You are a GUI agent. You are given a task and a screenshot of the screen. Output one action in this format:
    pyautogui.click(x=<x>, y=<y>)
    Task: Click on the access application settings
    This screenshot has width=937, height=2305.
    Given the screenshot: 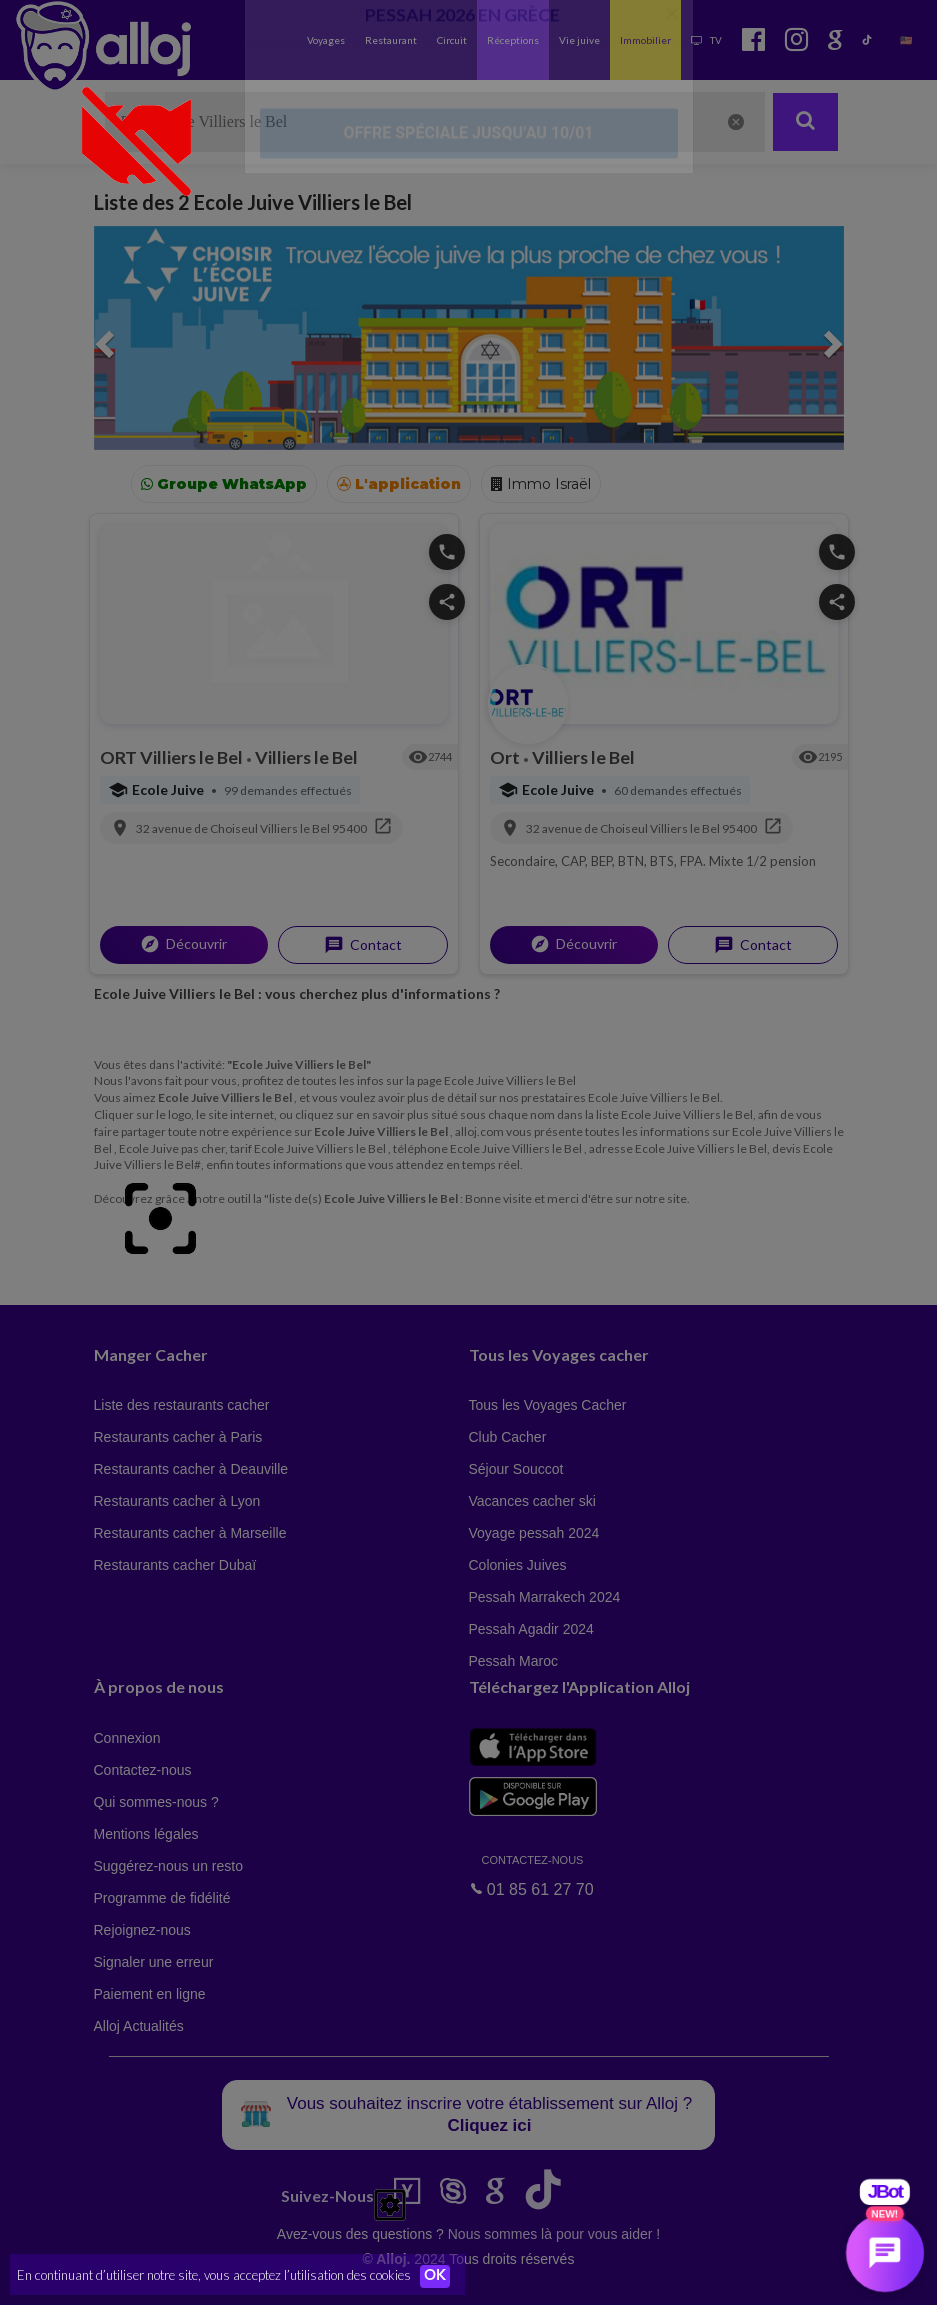 What is the action you would take?
    pyautogui.click(x=390, y=2205)
    